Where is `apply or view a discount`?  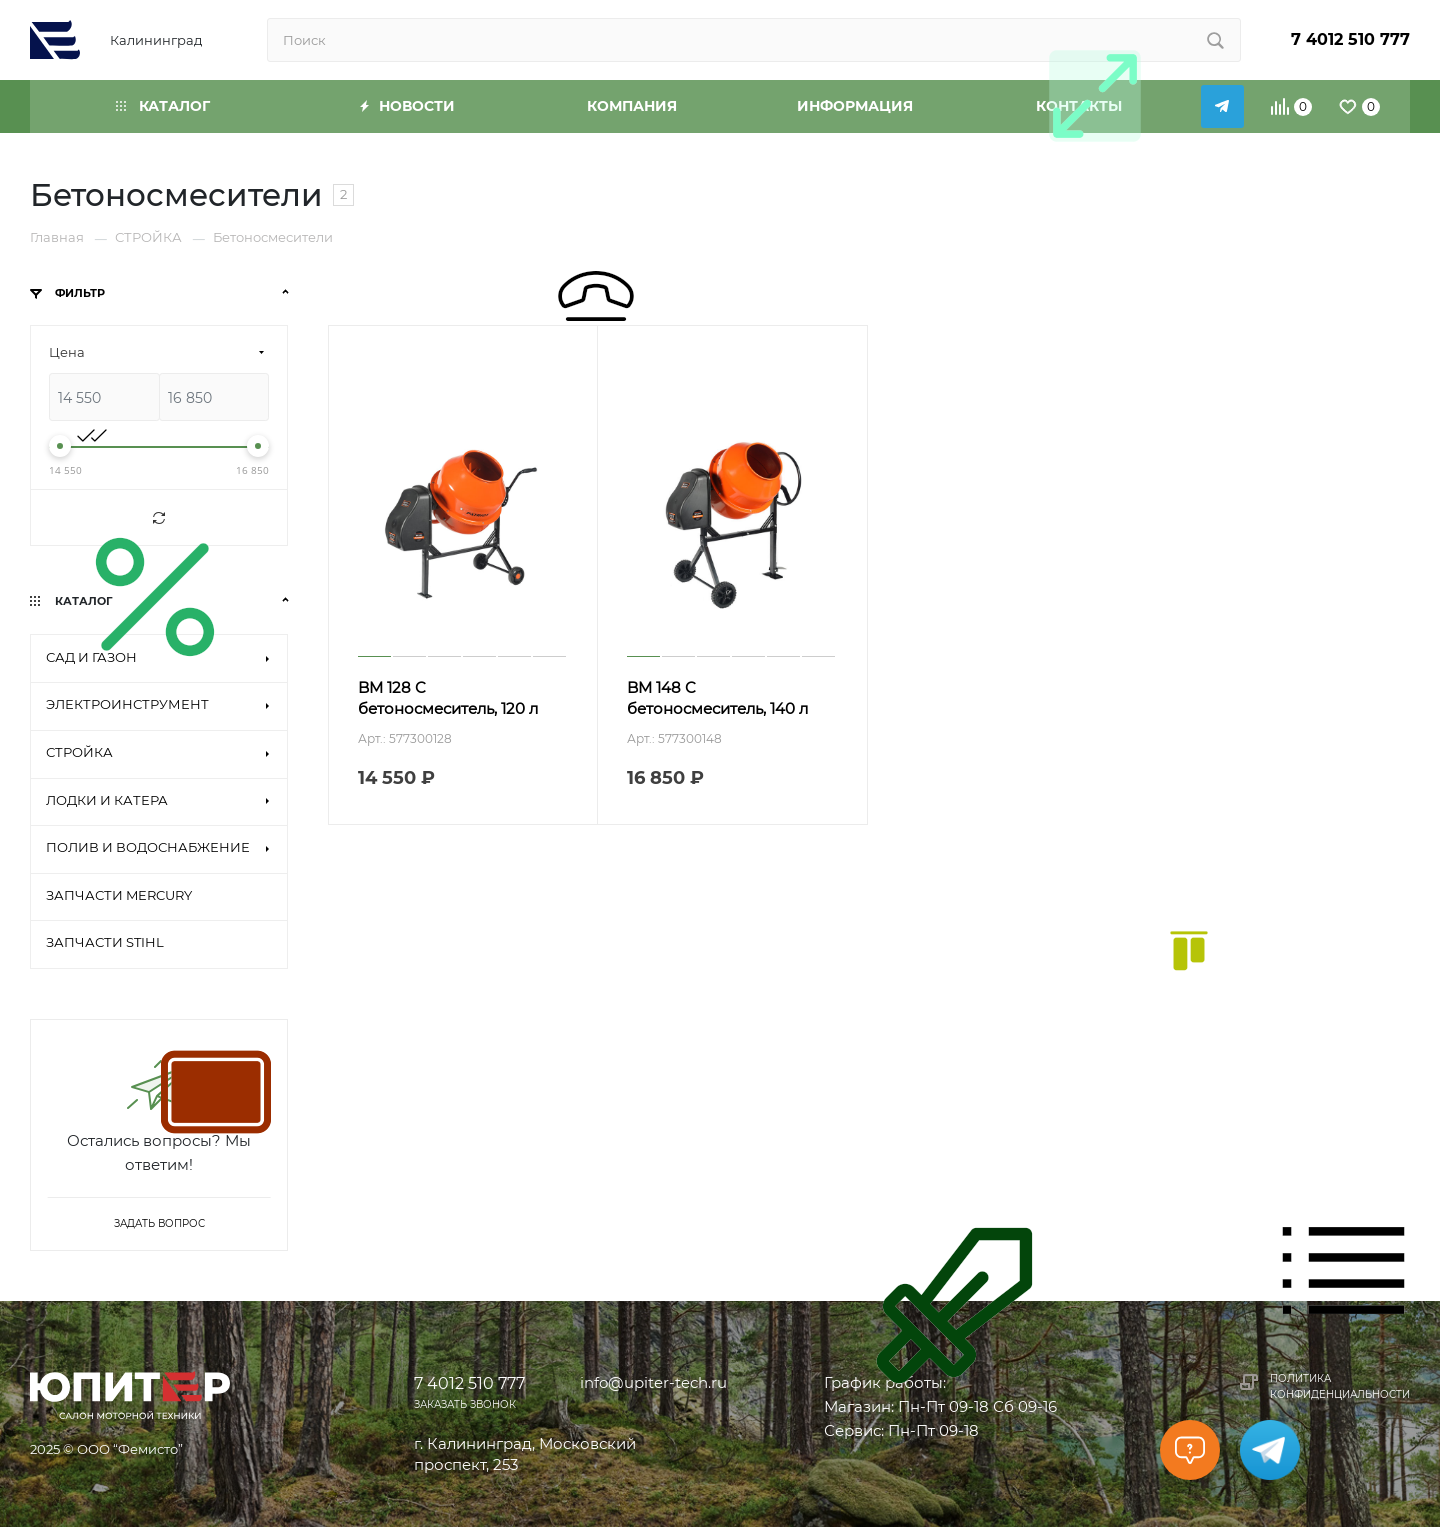 apply or view a discount is located at coordinates (155, 597).